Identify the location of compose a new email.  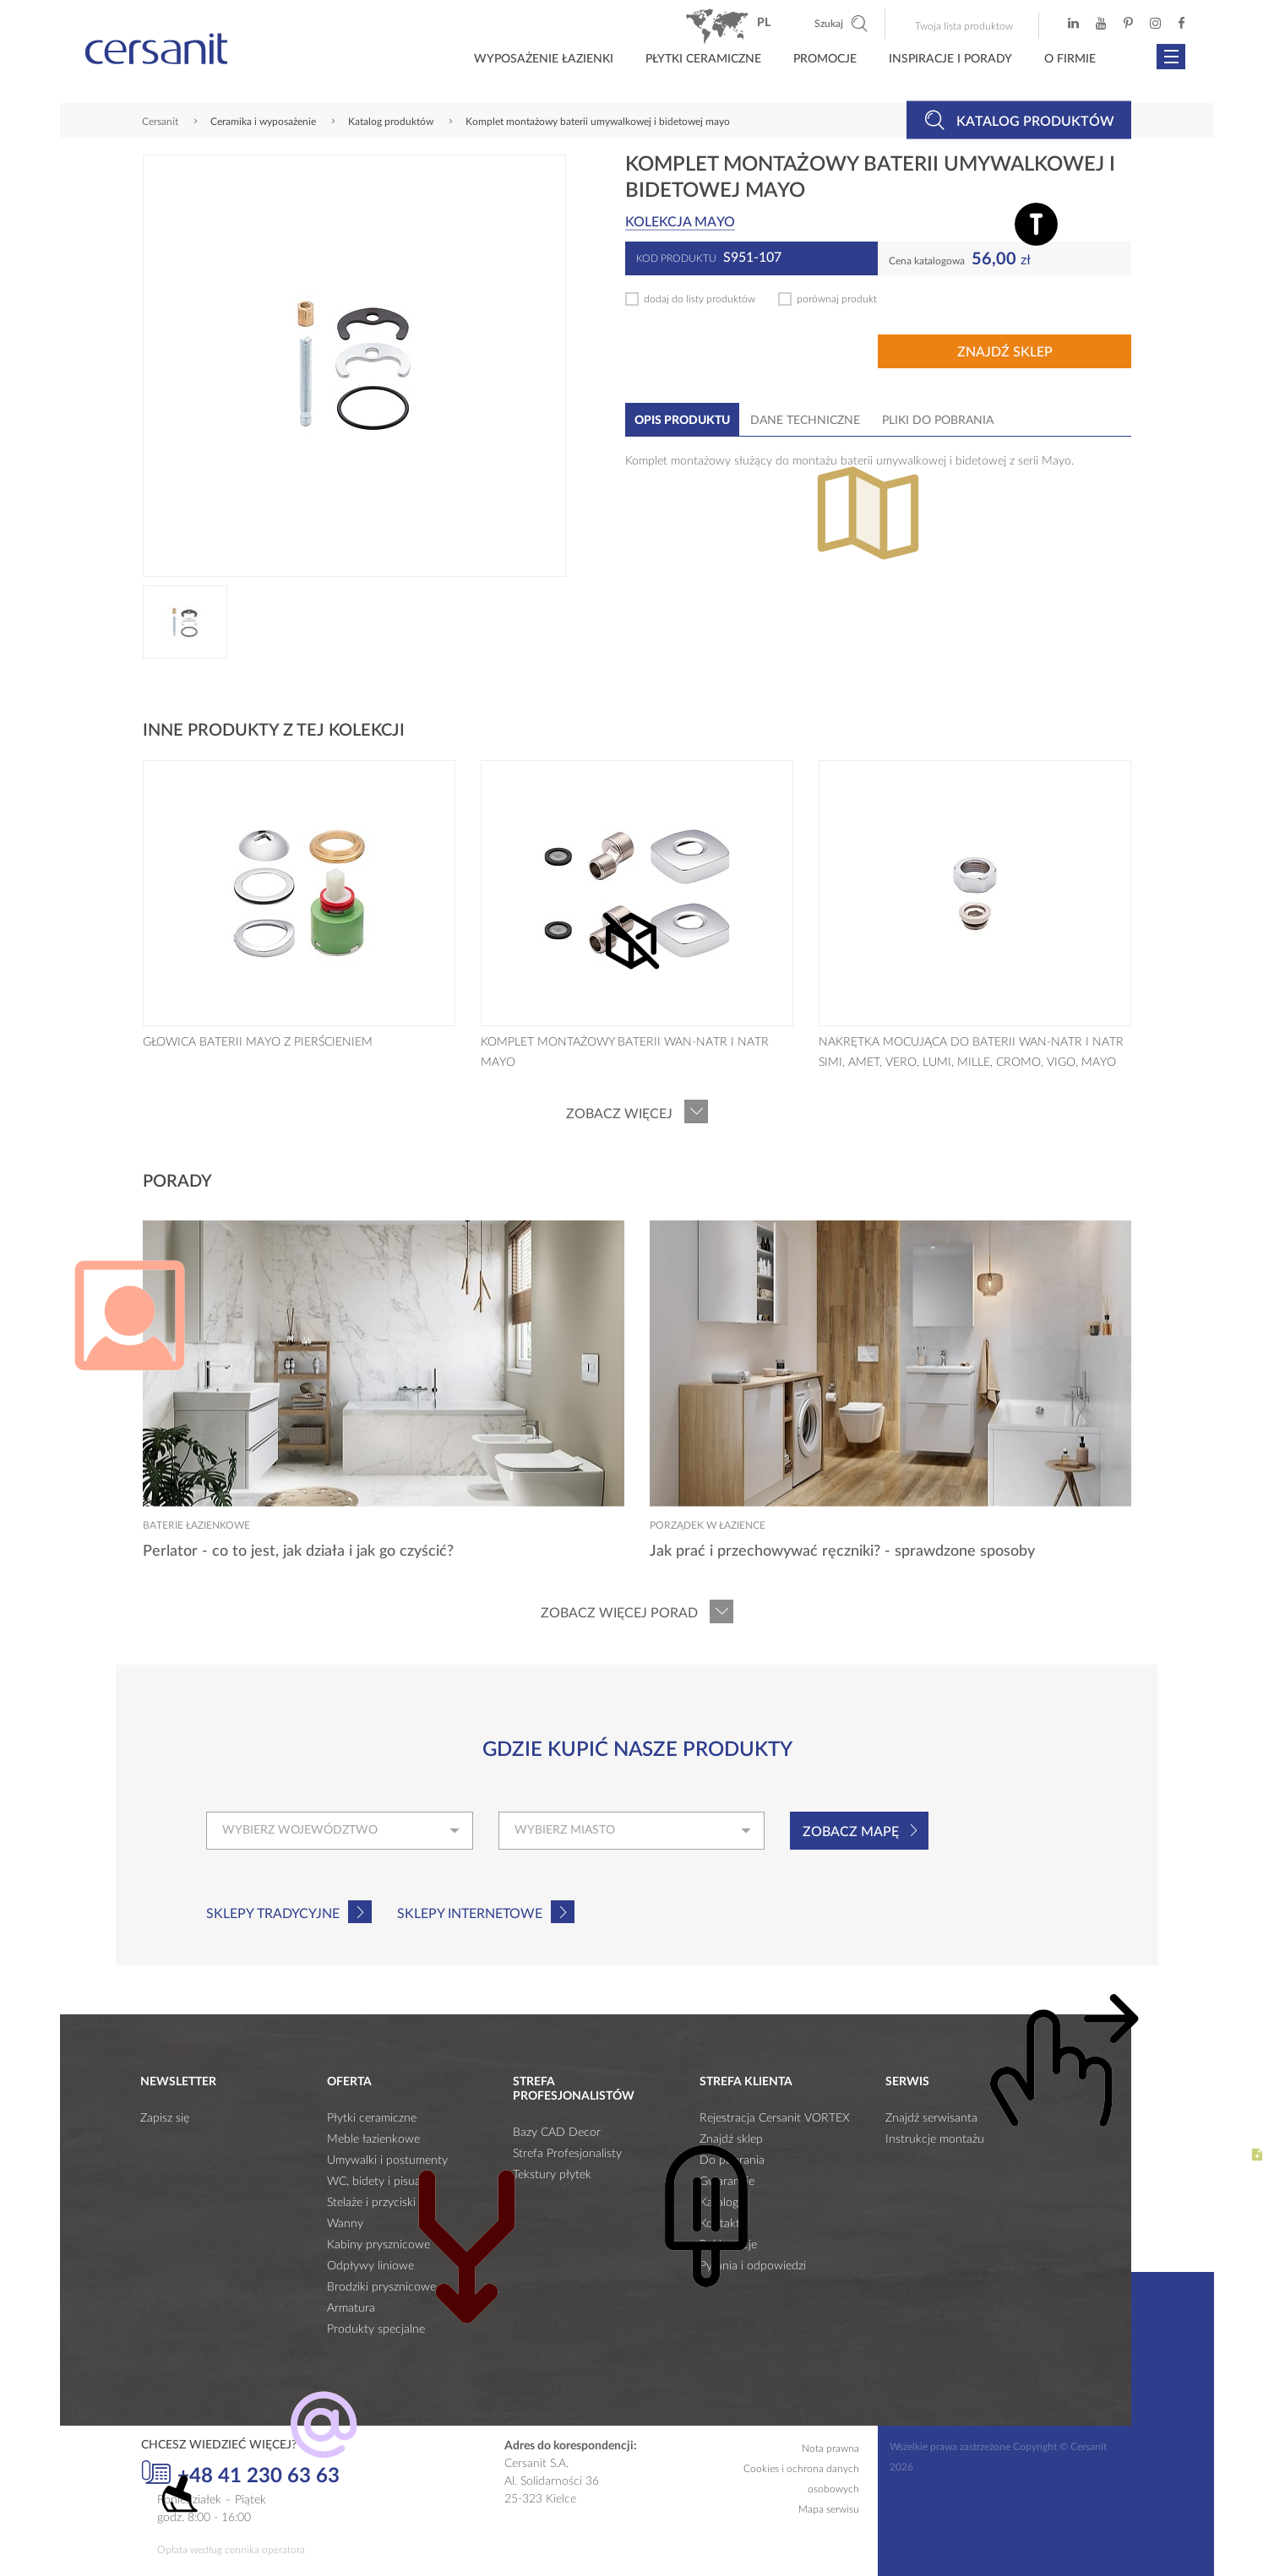
(324, 2425).